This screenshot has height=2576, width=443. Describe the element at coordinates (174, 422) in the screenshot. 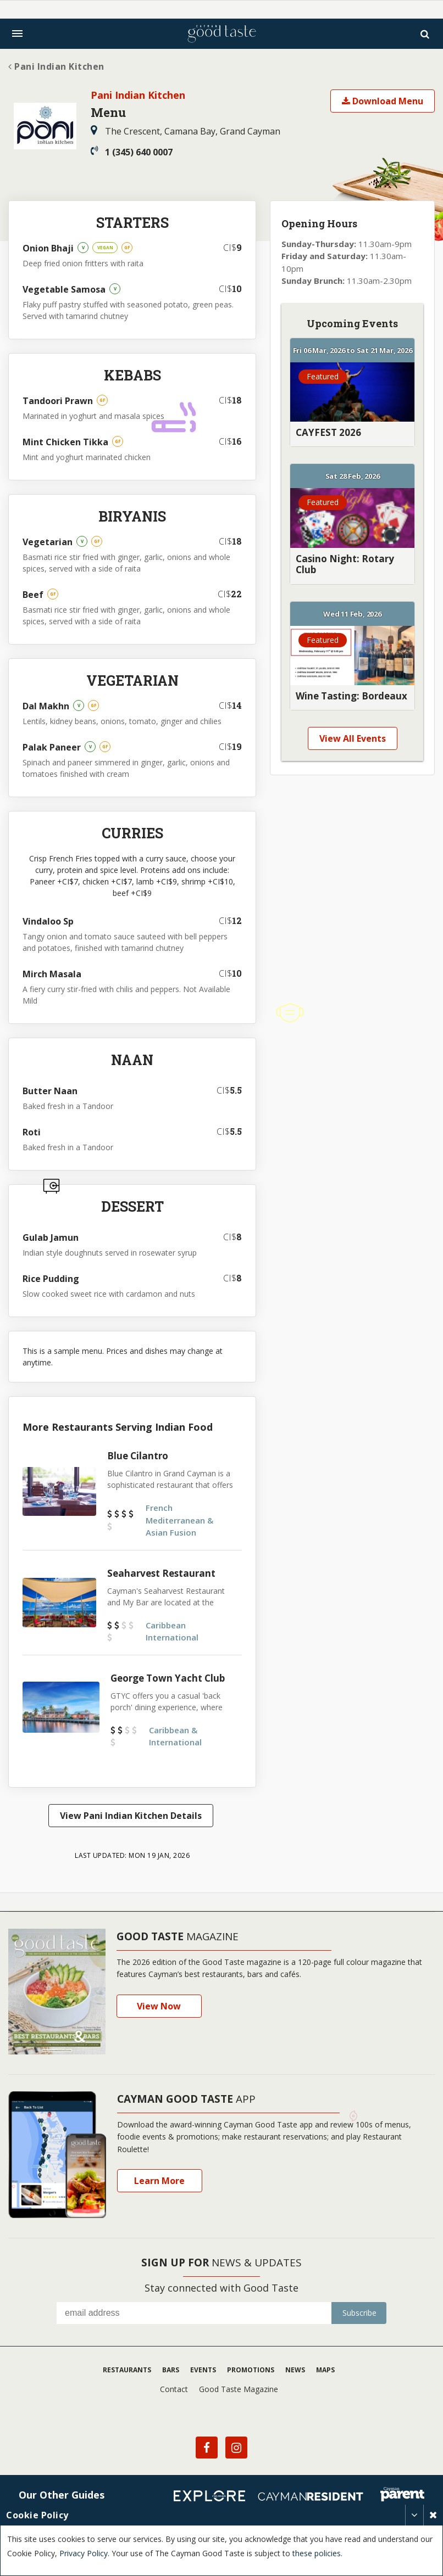

I see `indicates a designated smoking area` at that location.